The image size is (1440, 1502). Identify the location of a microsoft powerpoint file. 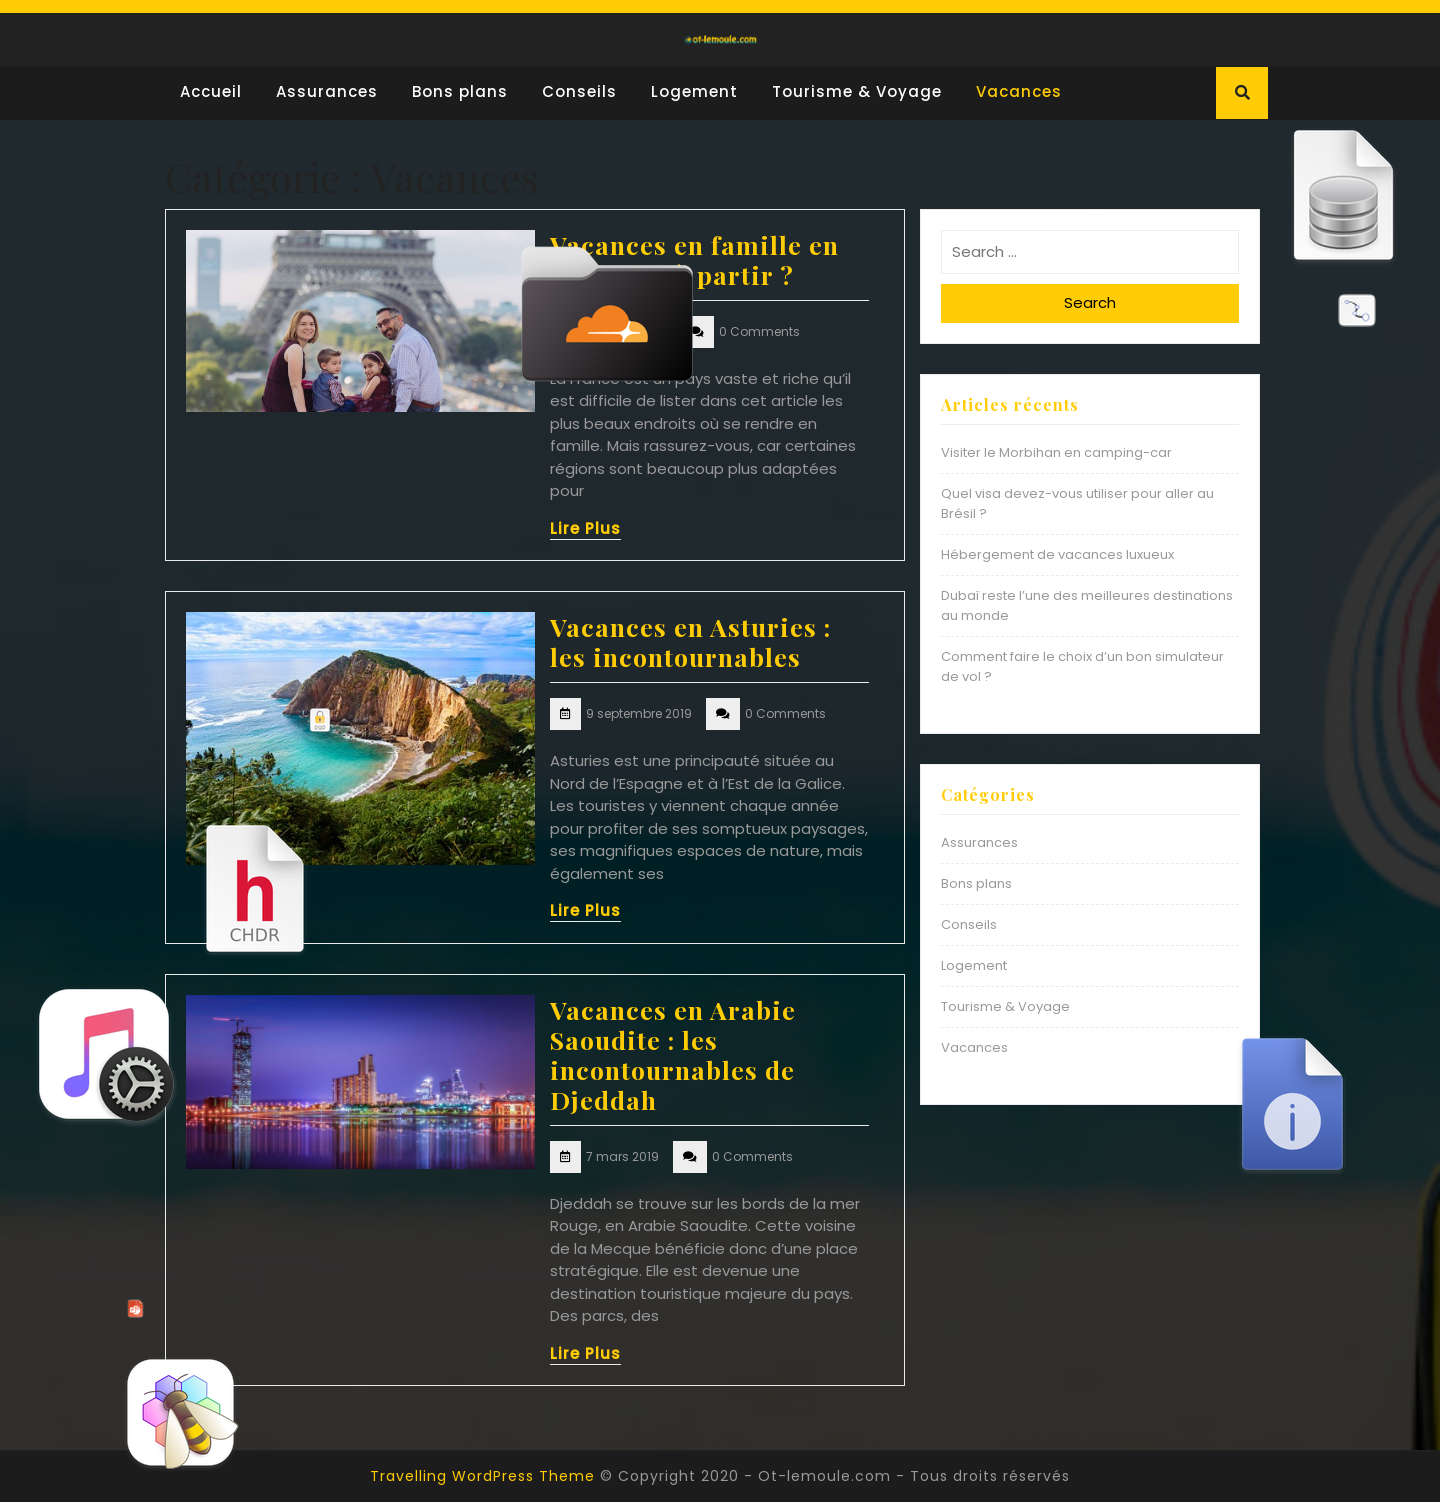
(135, 1308).